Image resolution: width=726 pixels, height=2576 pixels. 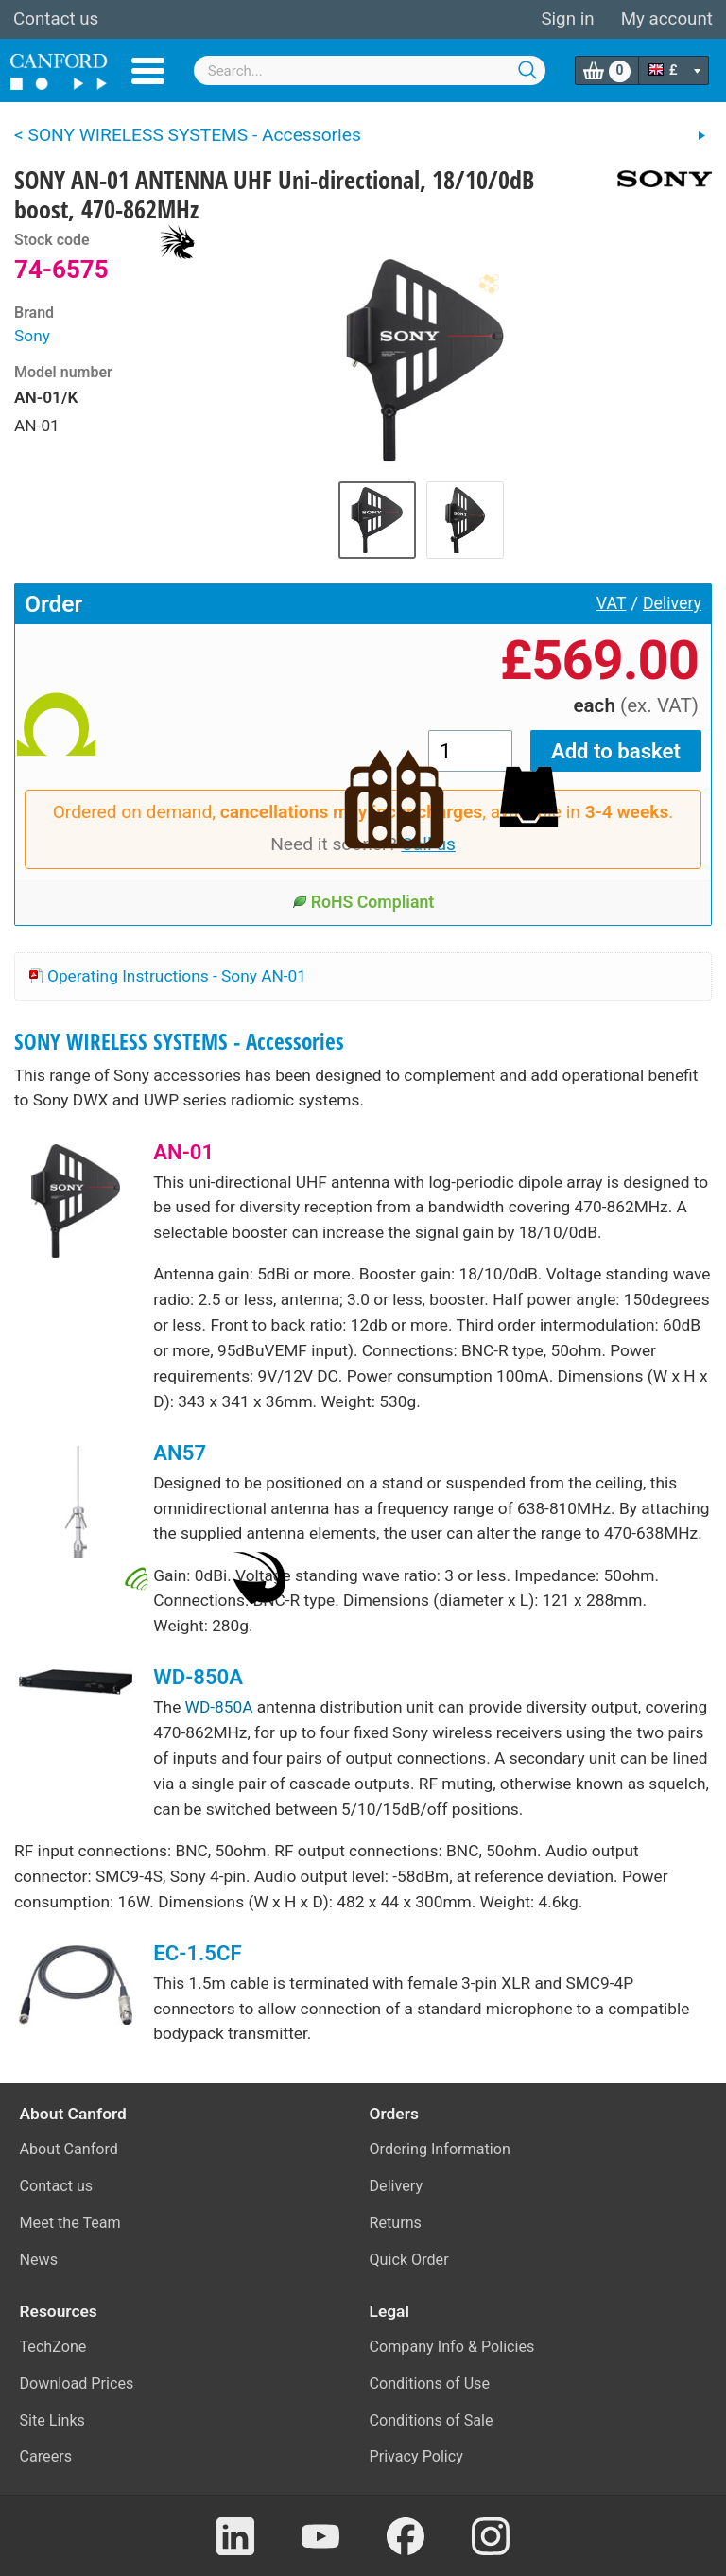 What do you see at coordinates (137, 1579) in the screenshot?
I see `activate tornado or vortex ability in game` at bounding box center [137, 1579].